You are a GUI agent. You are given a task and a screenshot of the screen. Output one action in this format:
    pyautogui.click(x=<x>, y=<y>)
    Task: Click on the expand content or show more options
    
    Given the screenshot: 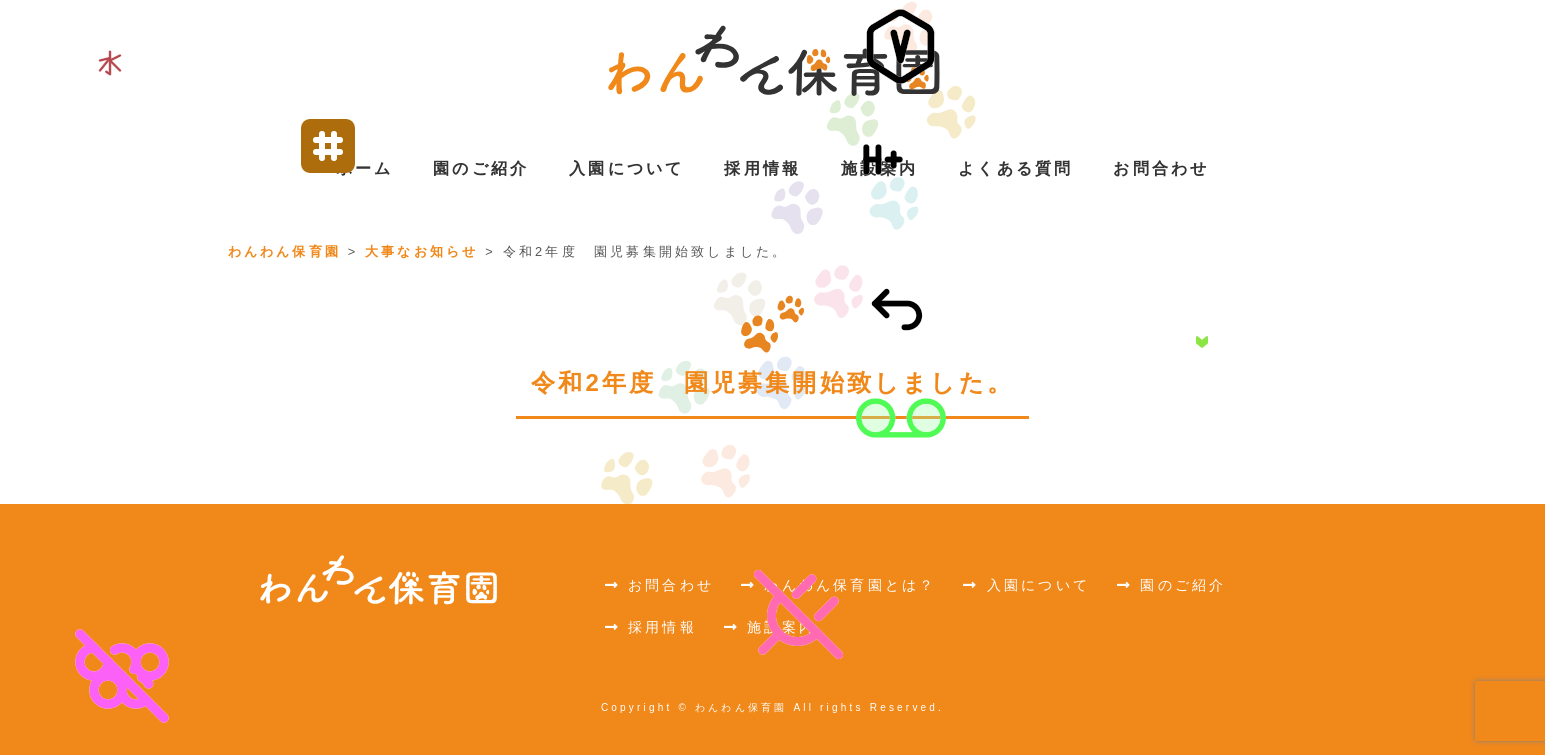 What is the action you would take?
    pyautogui.click(x=1202, y=342)
    